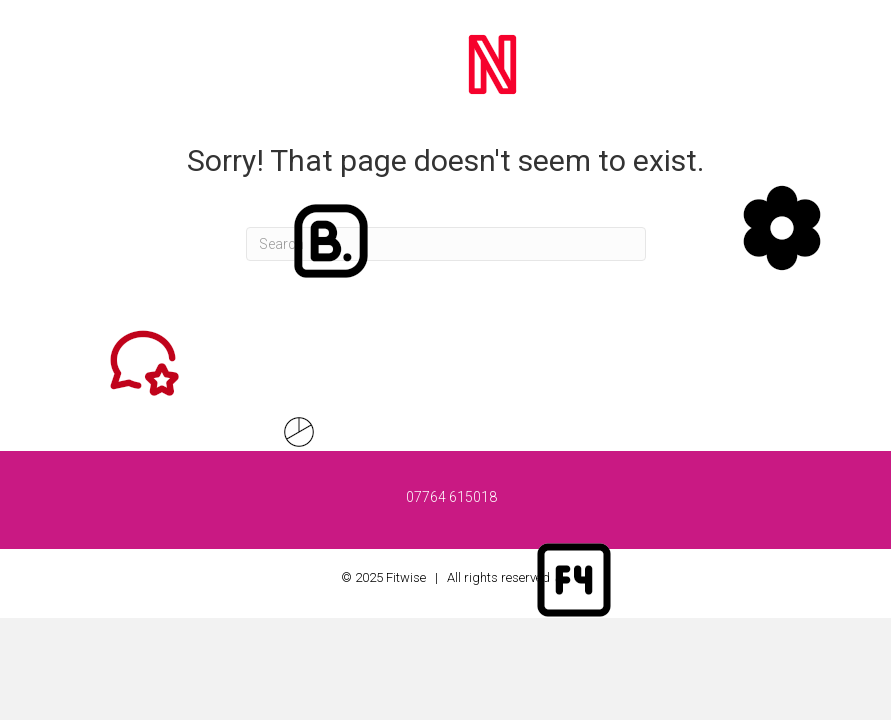 Image resolution: width=891 pixels, height=720 pixels. Describe the element at coordinates (782, 228) in the screenshot. I see `access garden or plant-related features` at that location.